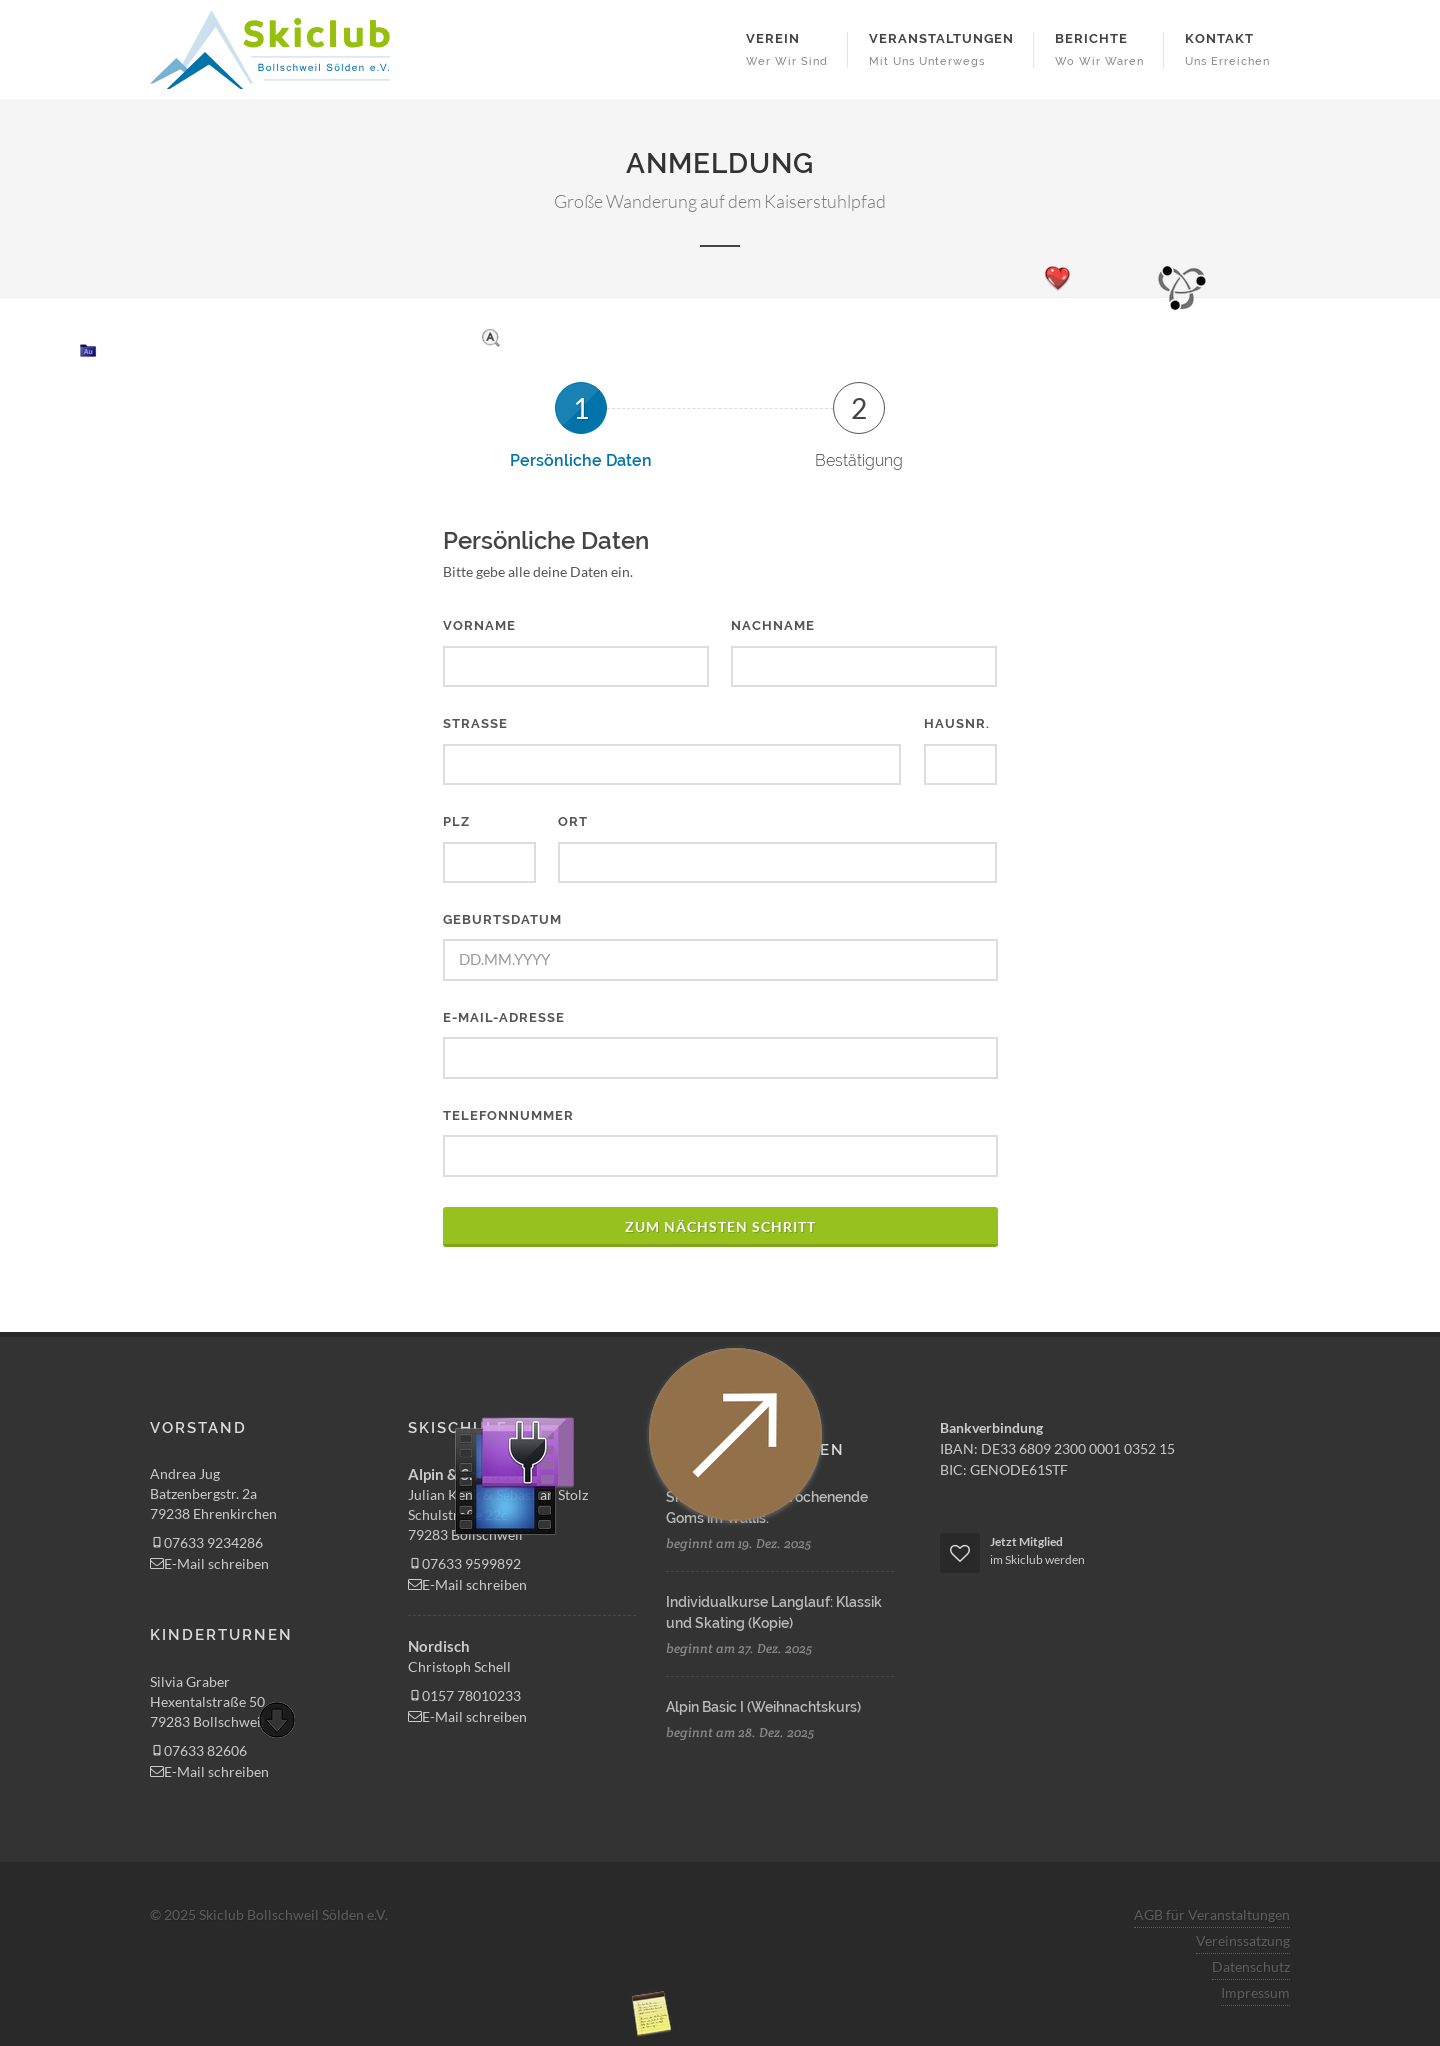 The height and width of the screenshot is (2046, 1440). What do you see at coordinates (514, 1475) in the screenshot?
I see `access third-party video filters or plugins` at bounding box center [514, 1475].